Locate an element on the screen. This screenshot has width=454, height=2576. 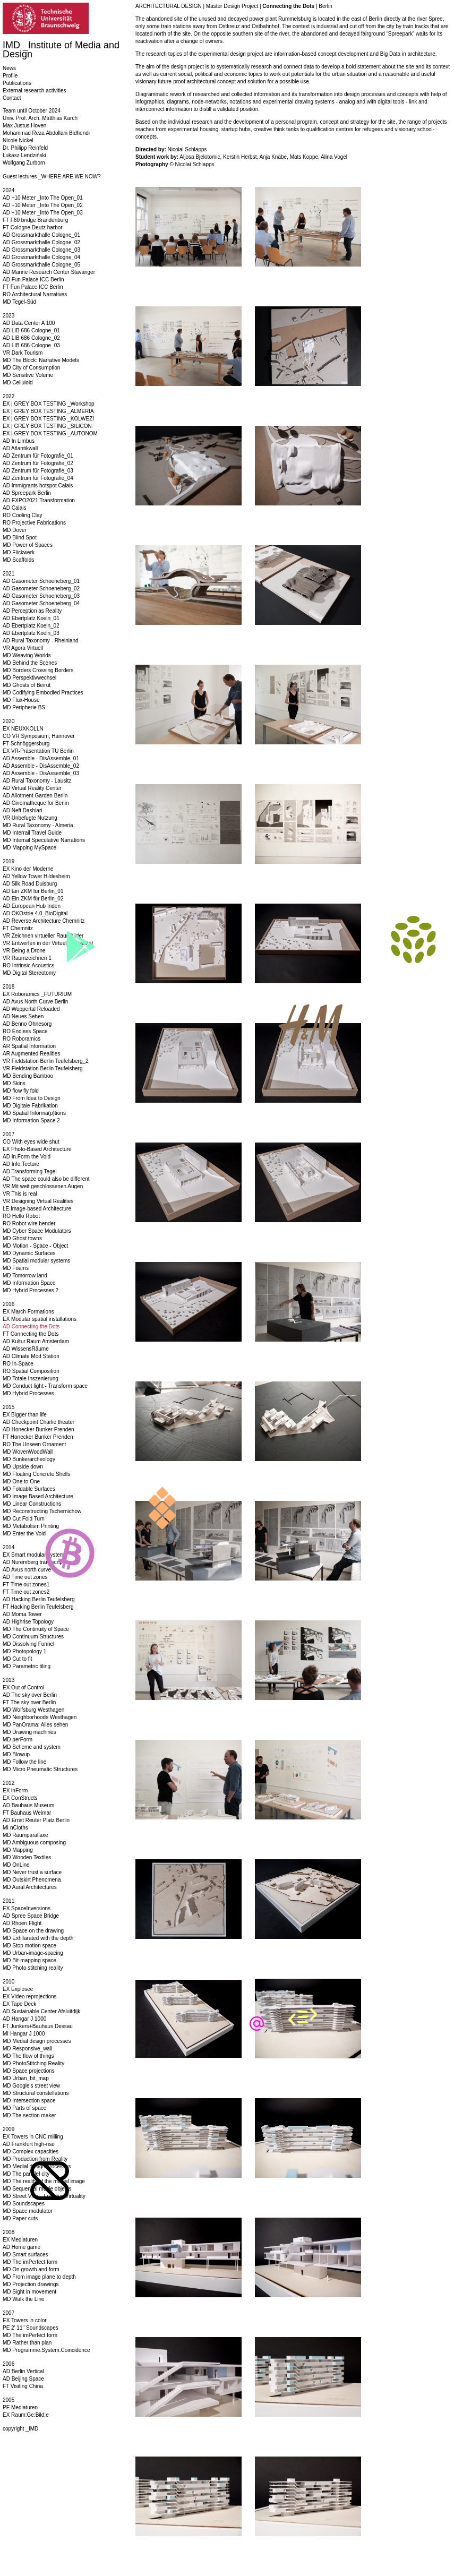
purescript programming language logo is located at coordinates (303, 2017).